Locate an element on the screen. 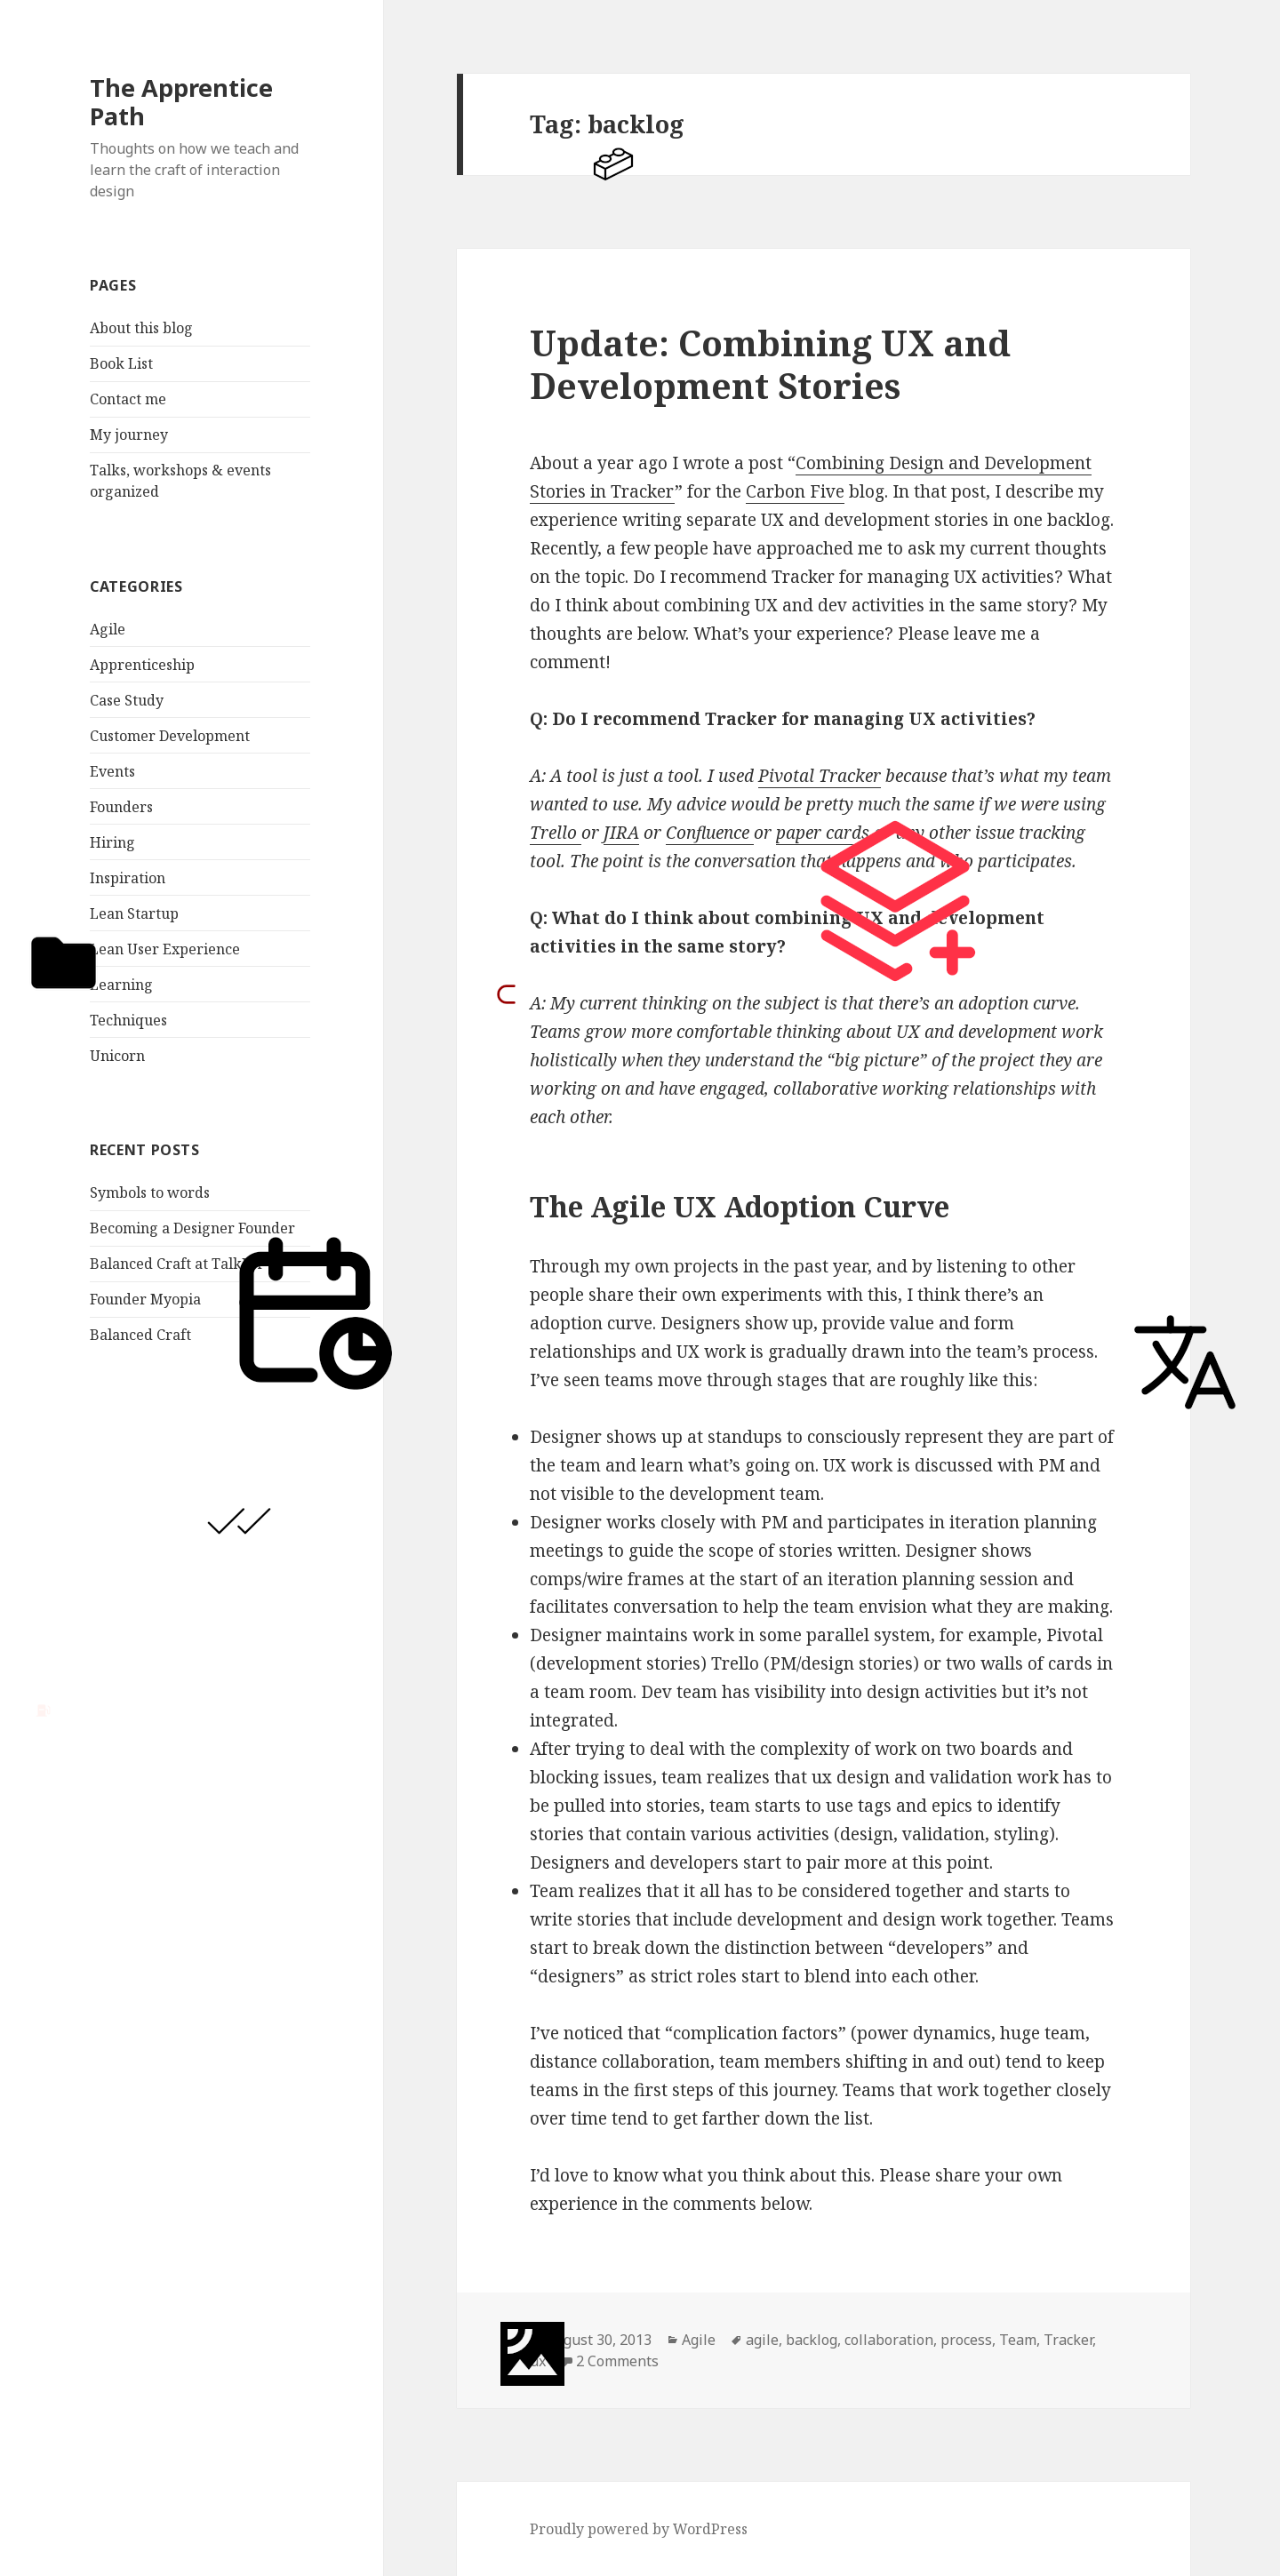  view calendar analytics and statistics is located at coordinates (312, 1310).